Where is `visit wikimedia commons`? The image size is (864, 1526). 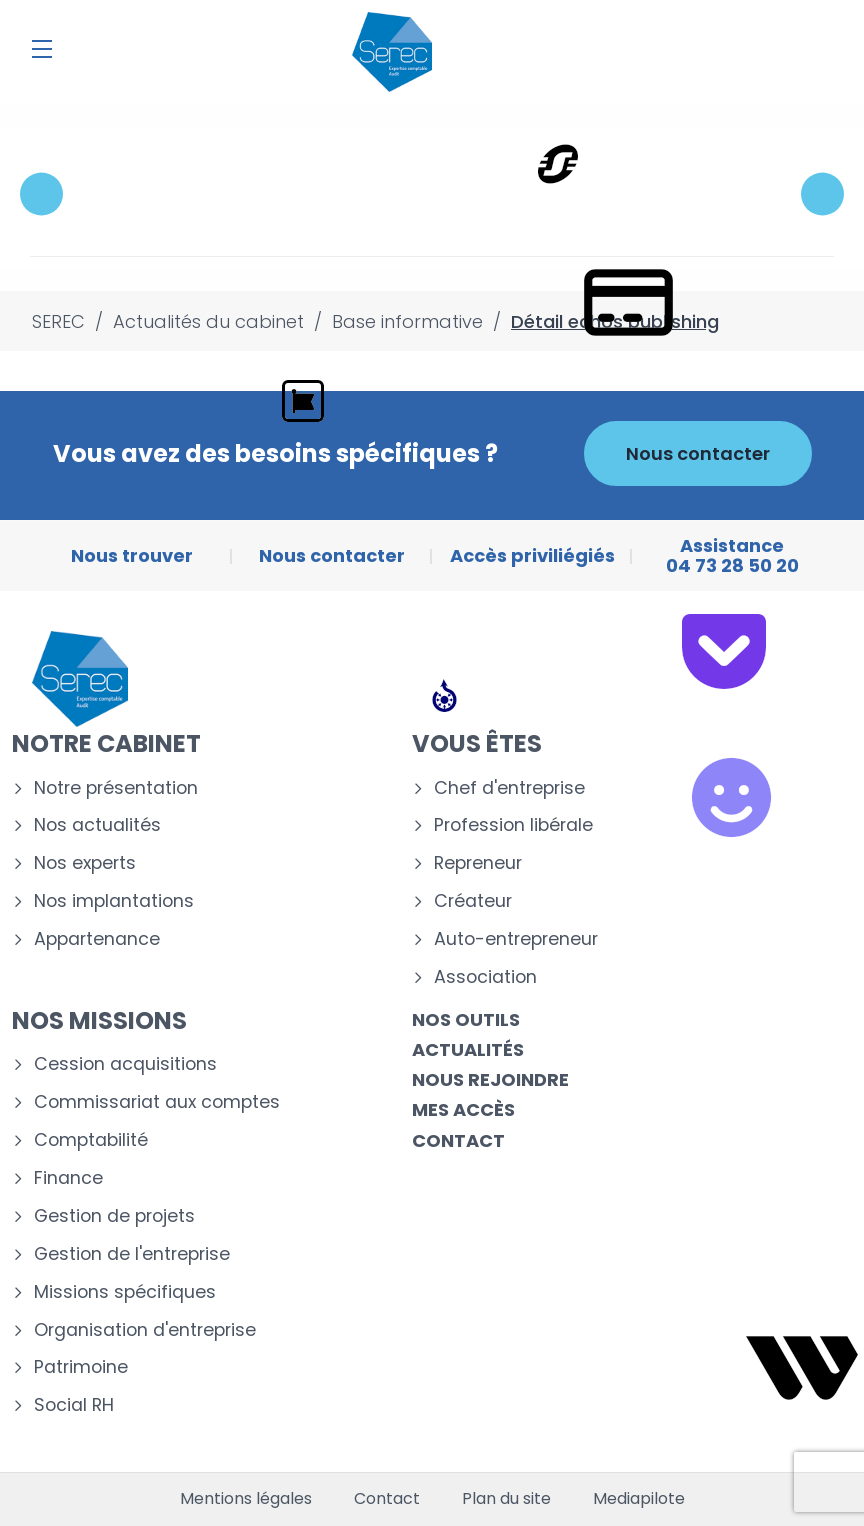
visit wikimedia commons is located at coordinates (444, 695).